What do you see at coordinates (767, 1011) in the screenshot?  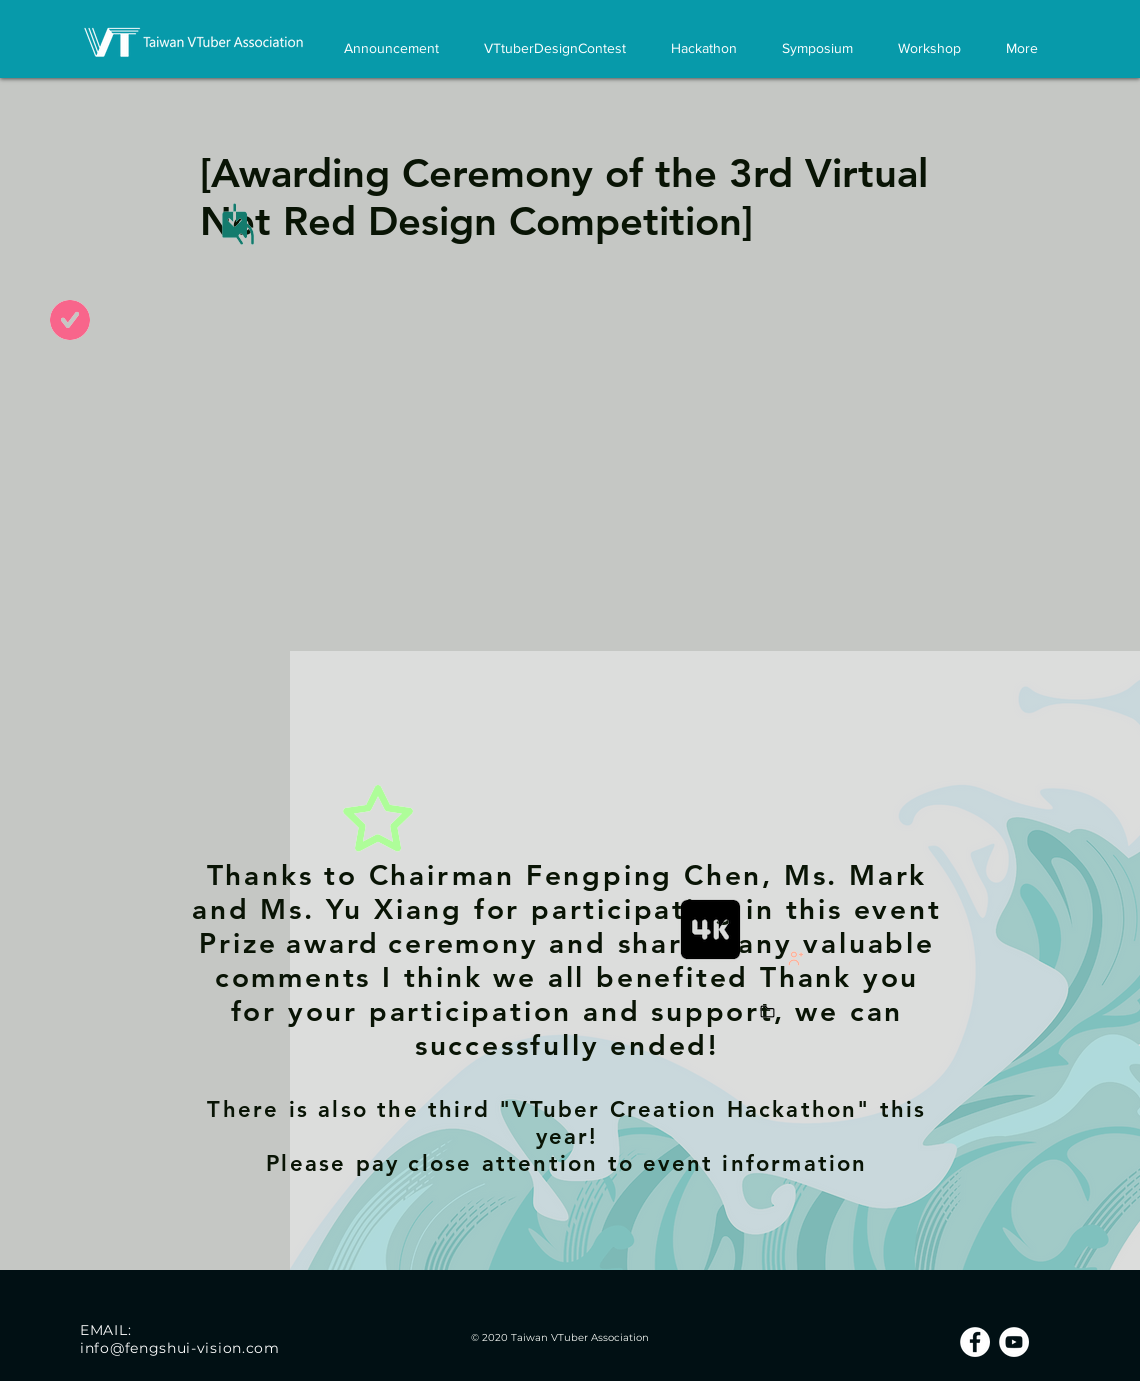 I see `open file folder` at bounding box center [767, 1011].